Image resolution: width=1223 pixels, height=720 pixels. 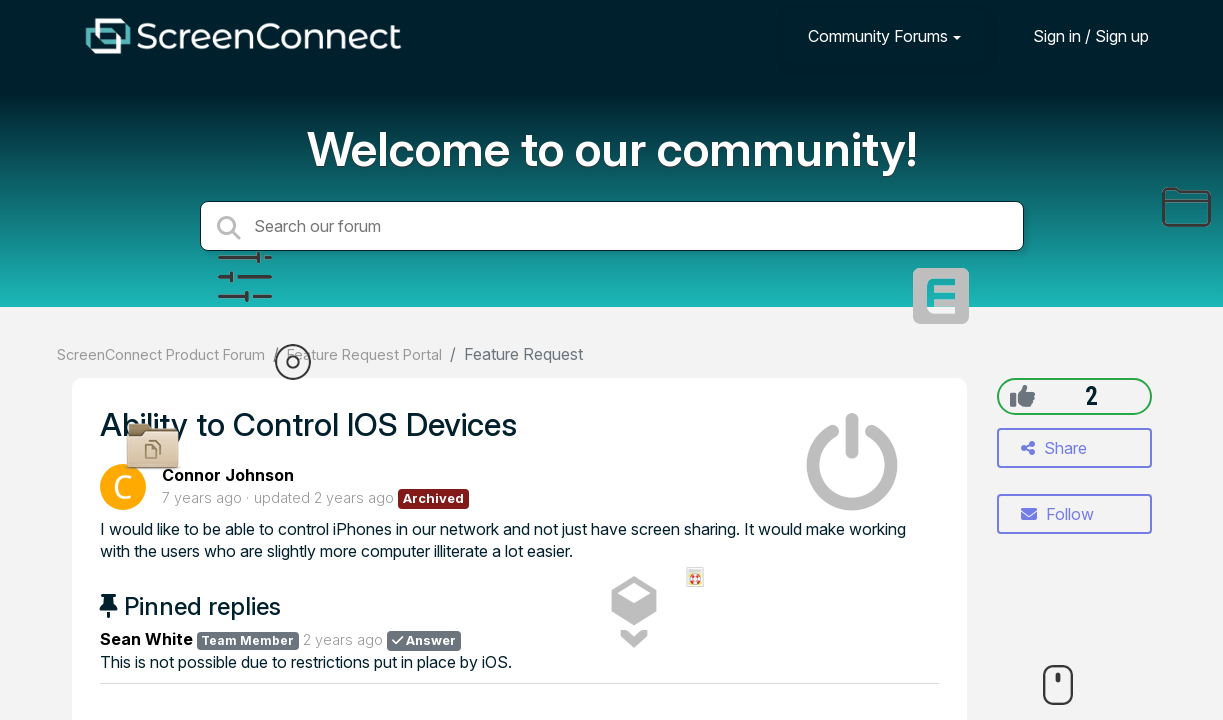 I want to click on shut down or power off the device, so click(x=852, y=465).